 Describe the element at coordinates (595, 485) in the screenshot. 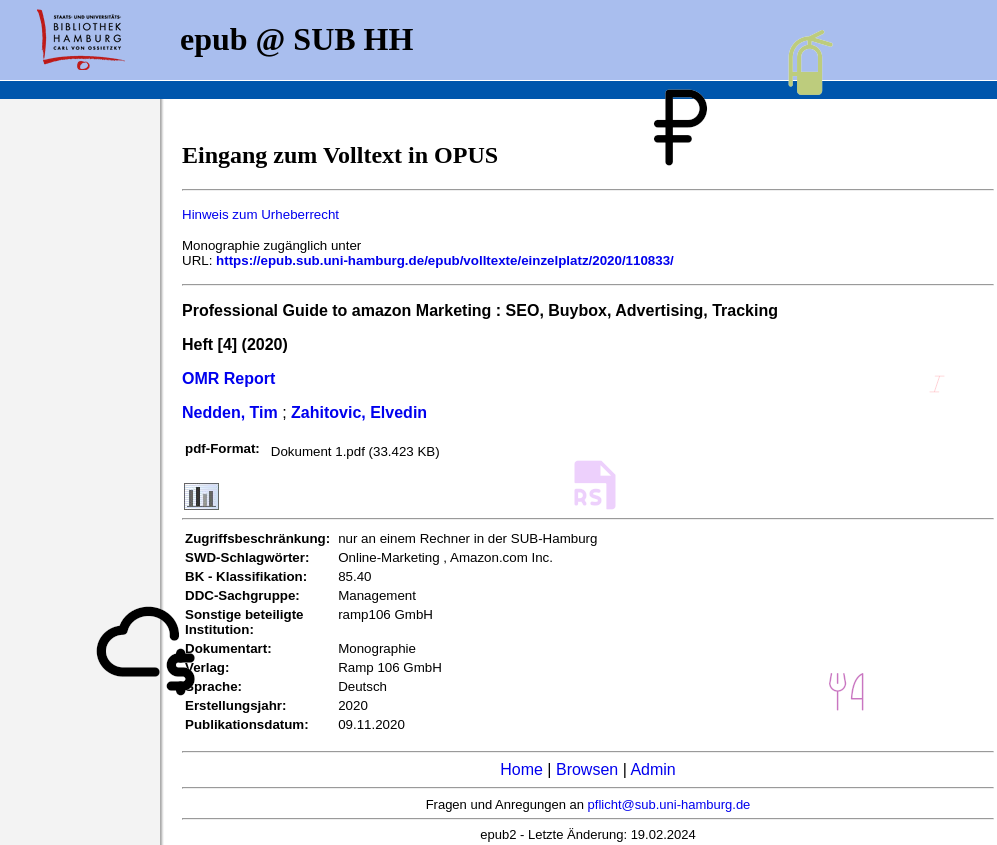

I see `a Rust source code file` at that location.